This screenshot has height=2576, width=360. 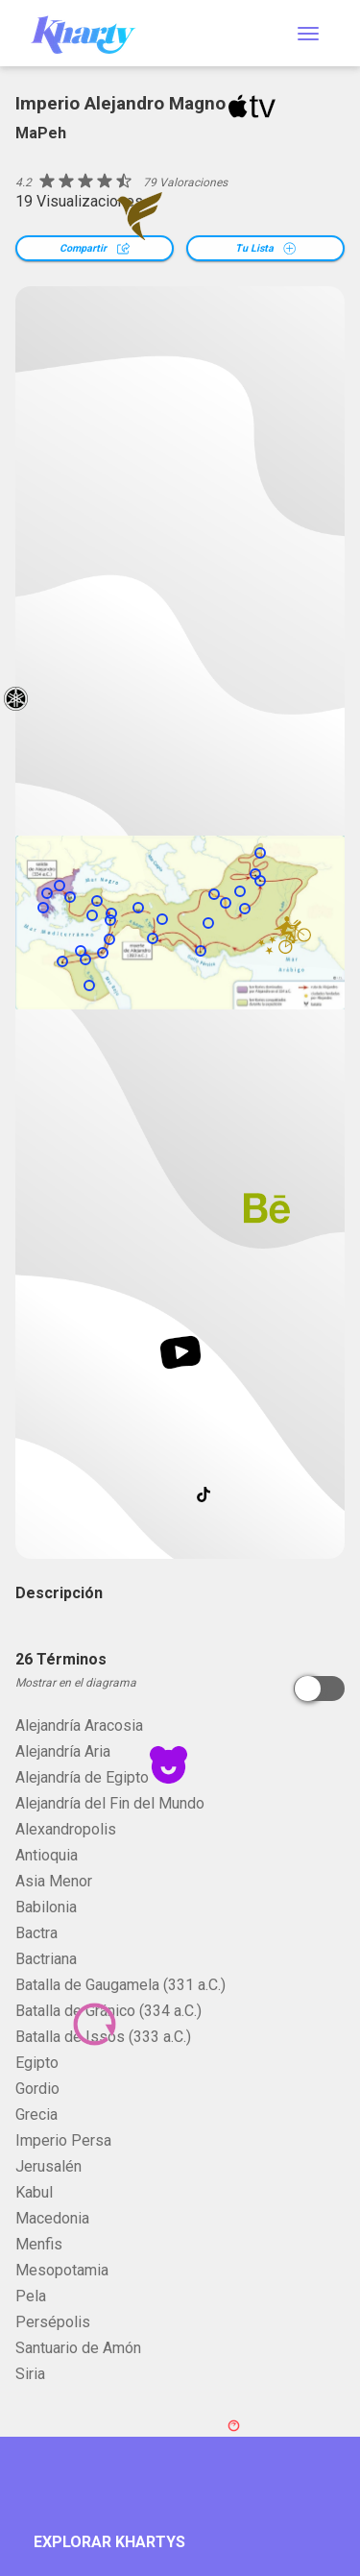 What do you see at coordinates (284, 936) in the screenshot?
I see `open the Postmates delivery app` at bounding box center [284, 936].